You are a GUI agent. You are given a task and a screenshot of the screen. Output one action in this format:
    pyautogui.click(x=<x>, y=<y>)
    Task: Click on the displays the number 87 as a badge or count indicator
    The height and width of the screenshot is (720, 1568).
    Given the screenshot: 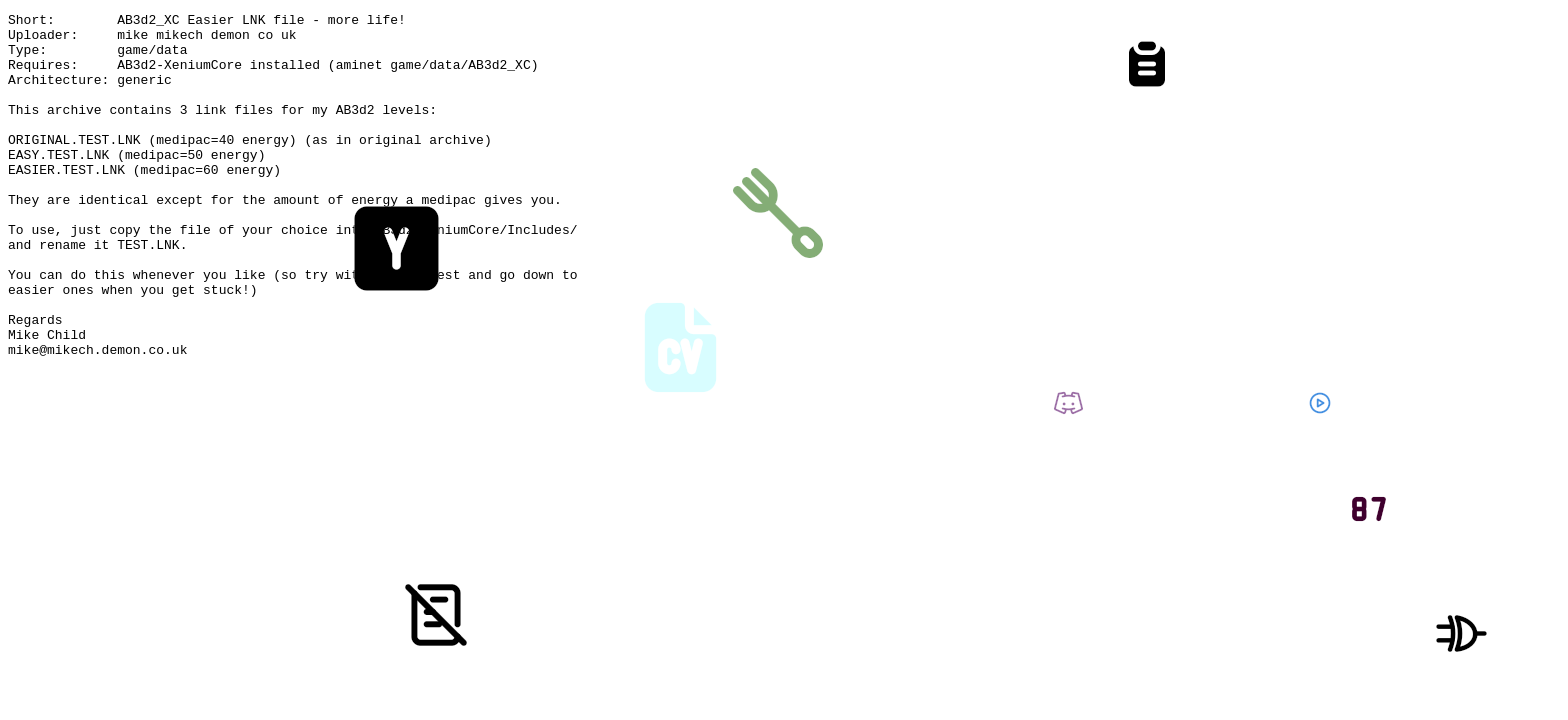 What is the action you would take?
    pyautogui.click(x=1369, y=509)
    